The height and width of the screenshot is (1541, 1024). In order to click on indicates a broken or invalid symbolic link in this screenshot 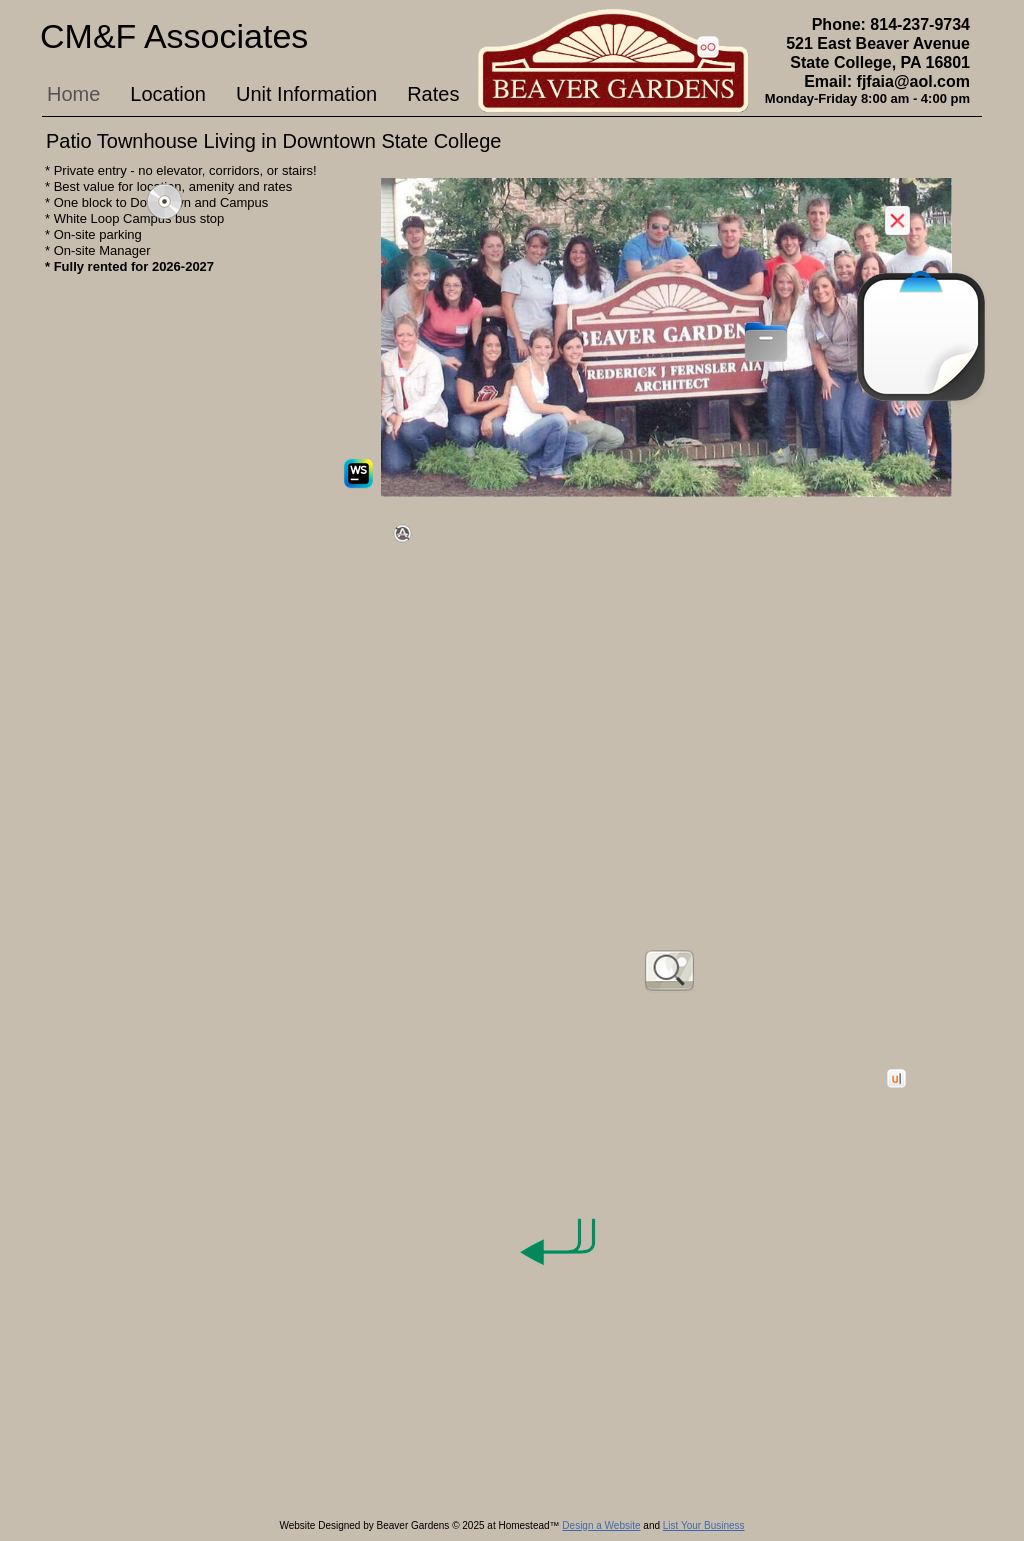, I will do `click(897, 220)`.